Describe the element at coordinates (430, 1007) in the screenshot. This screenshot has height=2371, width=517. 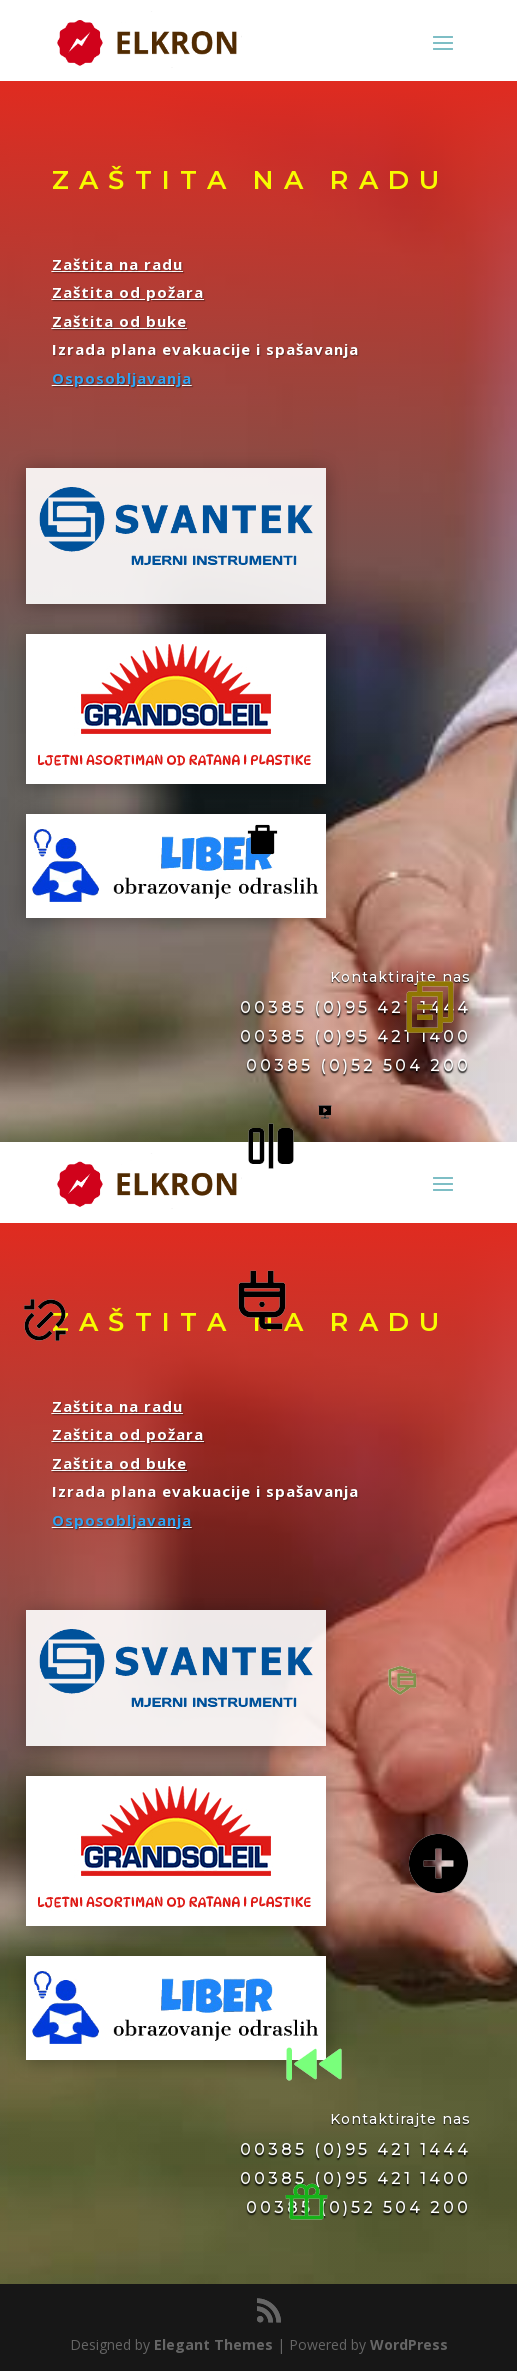
I see `copy file to clipboard` at that location.